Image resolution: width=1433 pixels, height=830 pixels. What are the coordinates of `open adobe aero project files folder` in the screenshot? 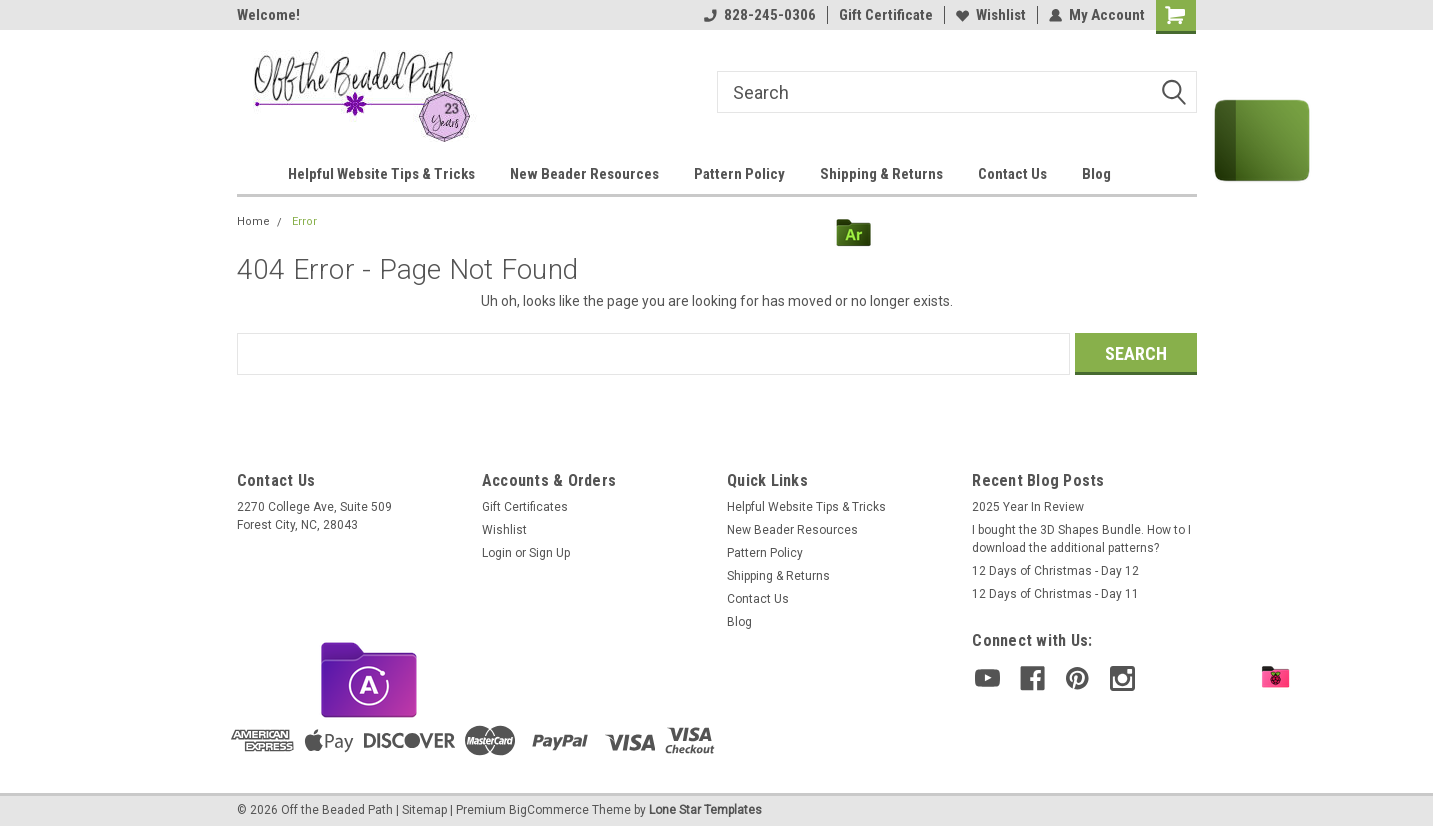 It's located at (853, 233).